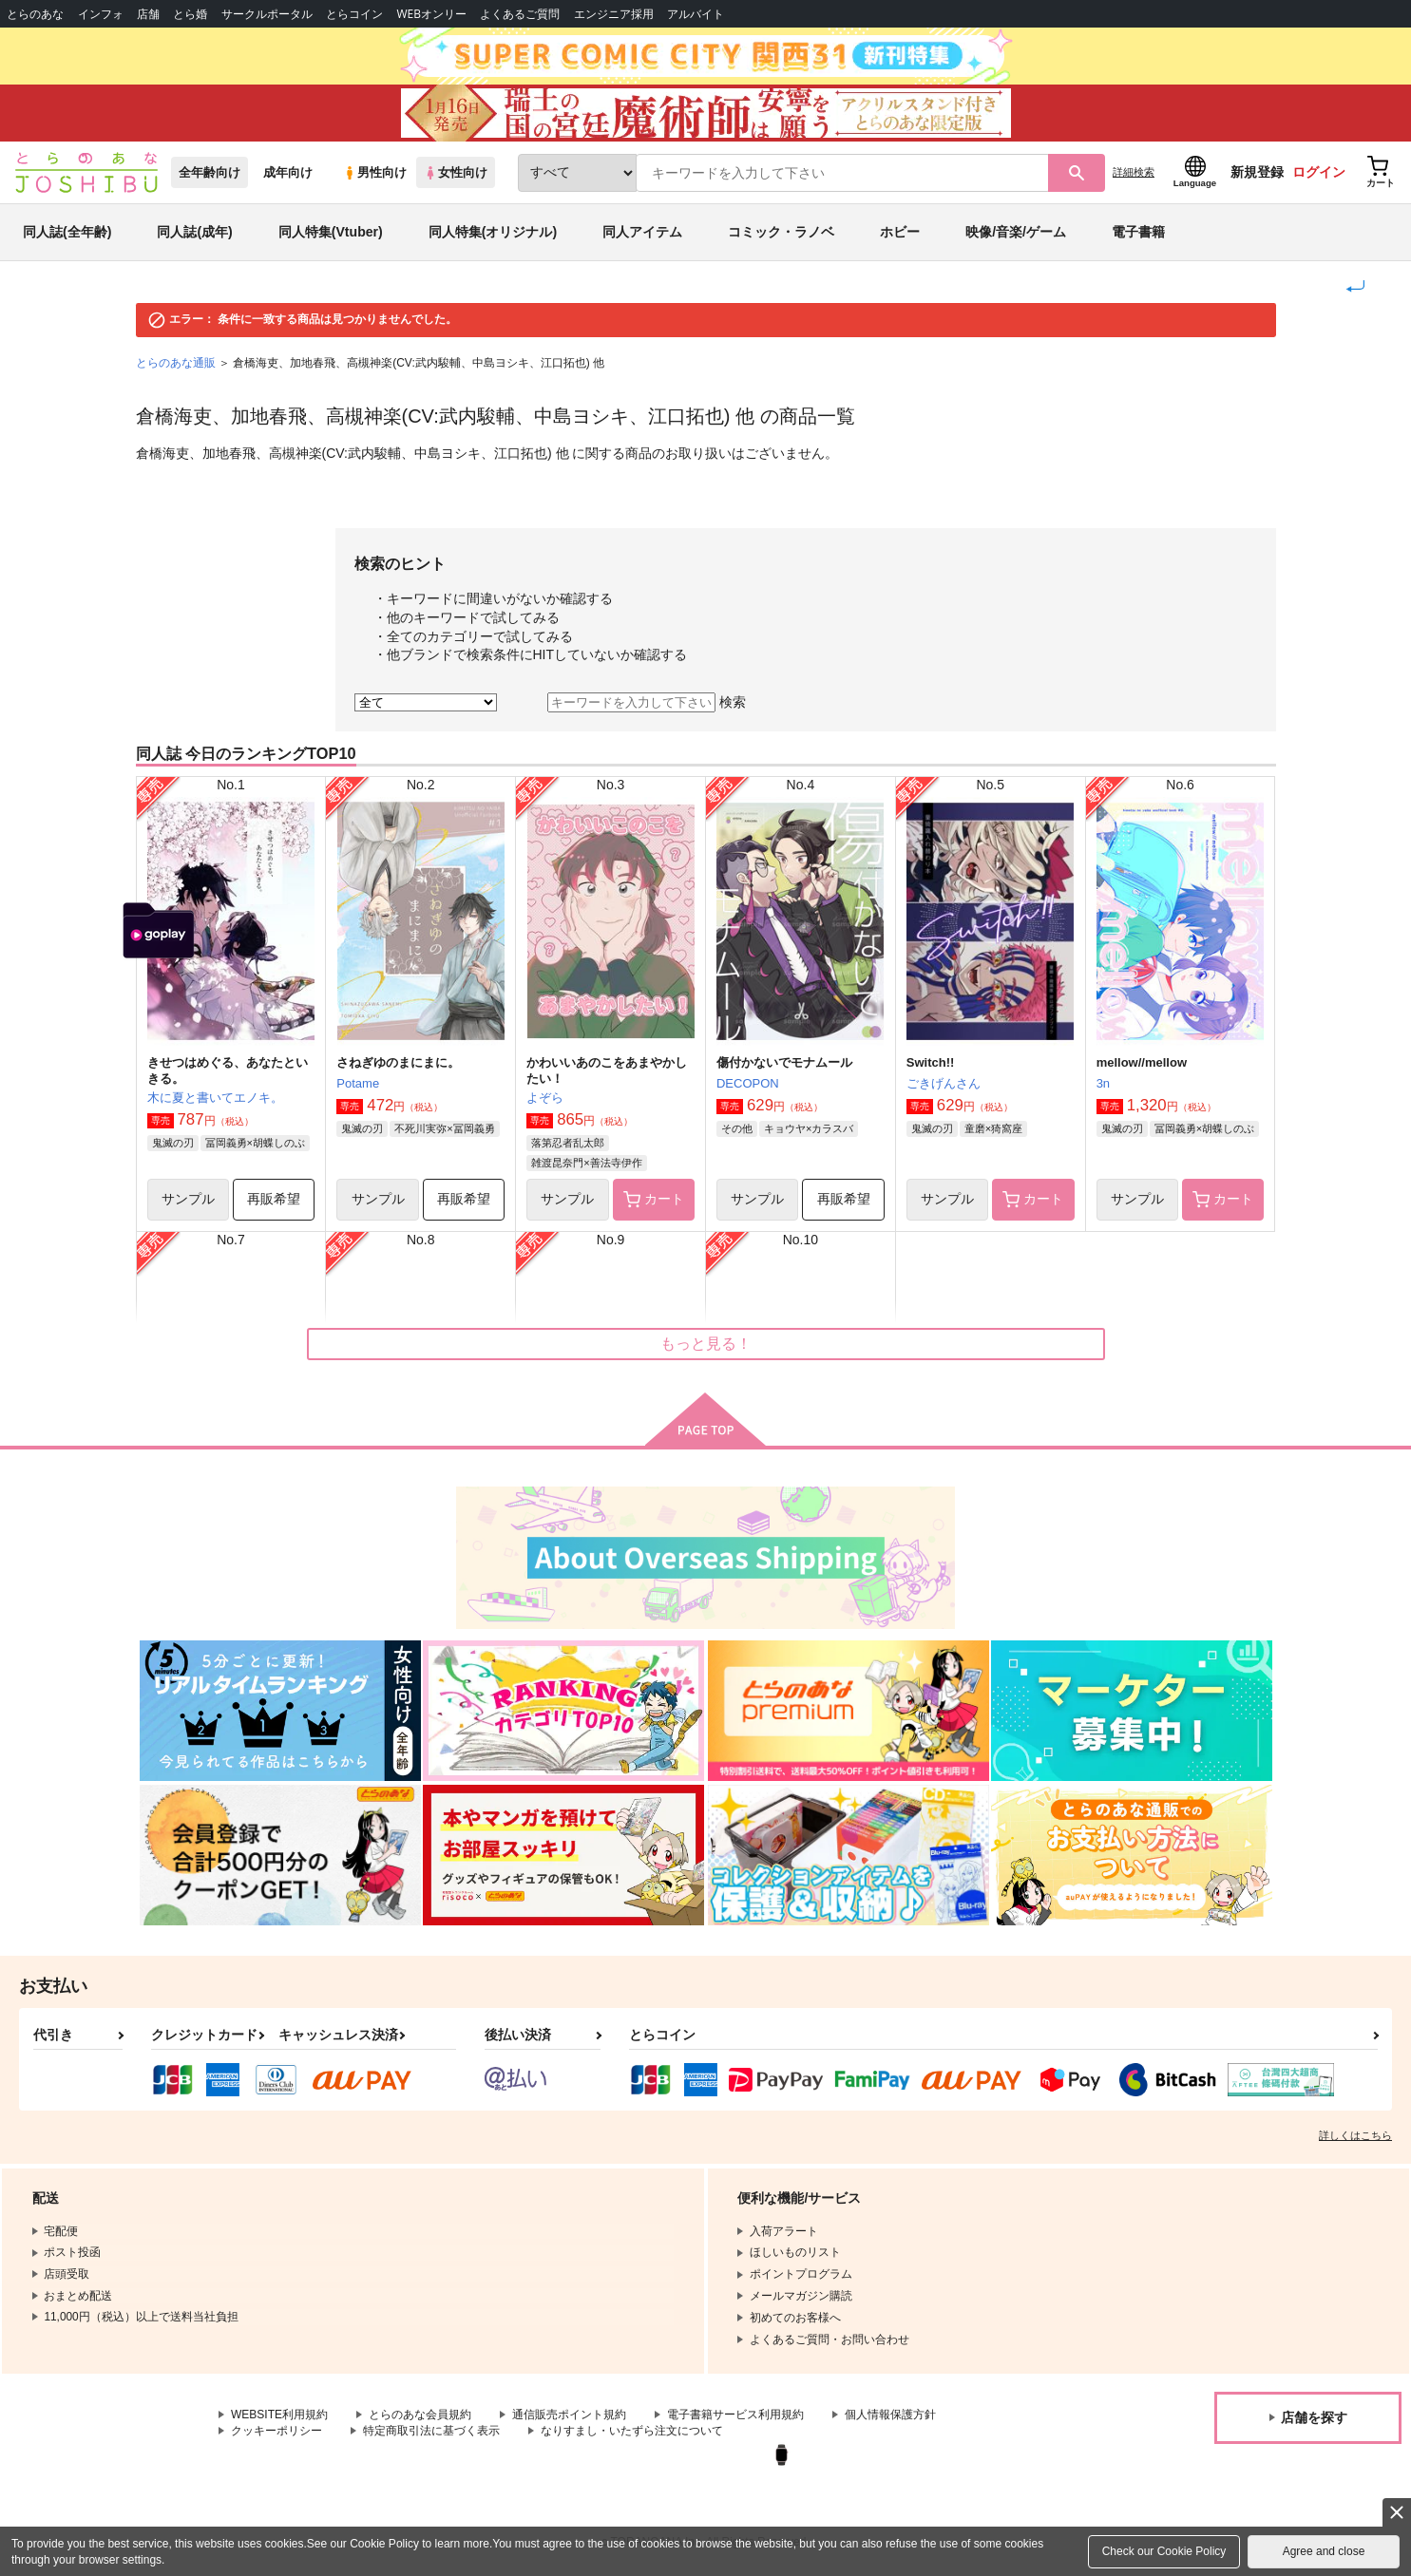 This screenshot has height=2576, width=1411. What do you see at coordinates (781, 2454) in the screenshot?
I see `apple watch series 9 device icon` at bounding box center [781, 2454].